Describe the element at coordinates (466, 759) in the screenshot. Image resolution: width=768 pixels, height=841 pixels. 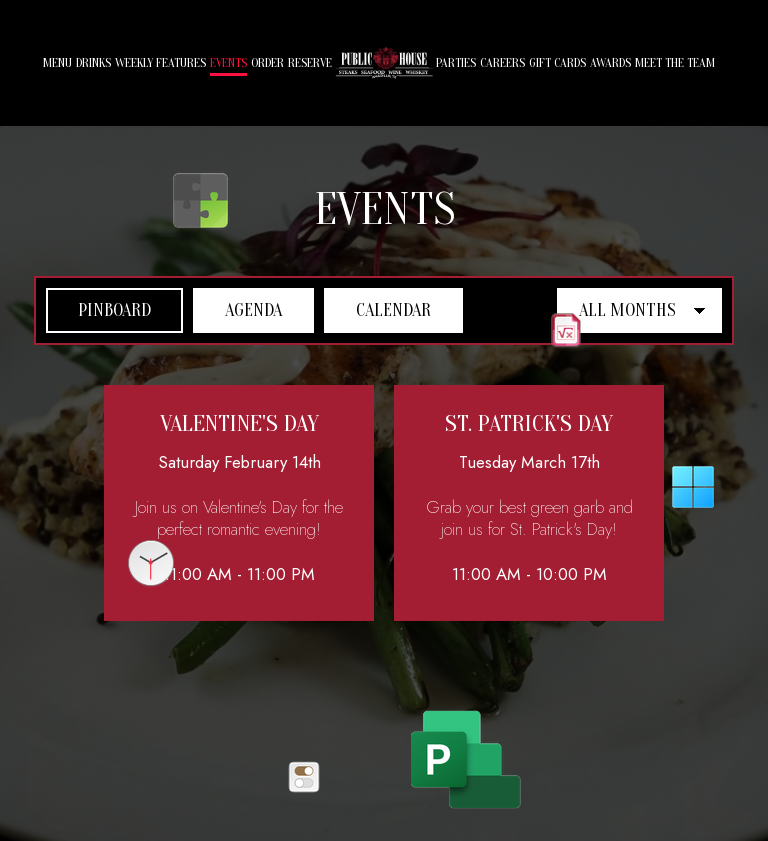
I see `open Microsoft Project application` at that location.